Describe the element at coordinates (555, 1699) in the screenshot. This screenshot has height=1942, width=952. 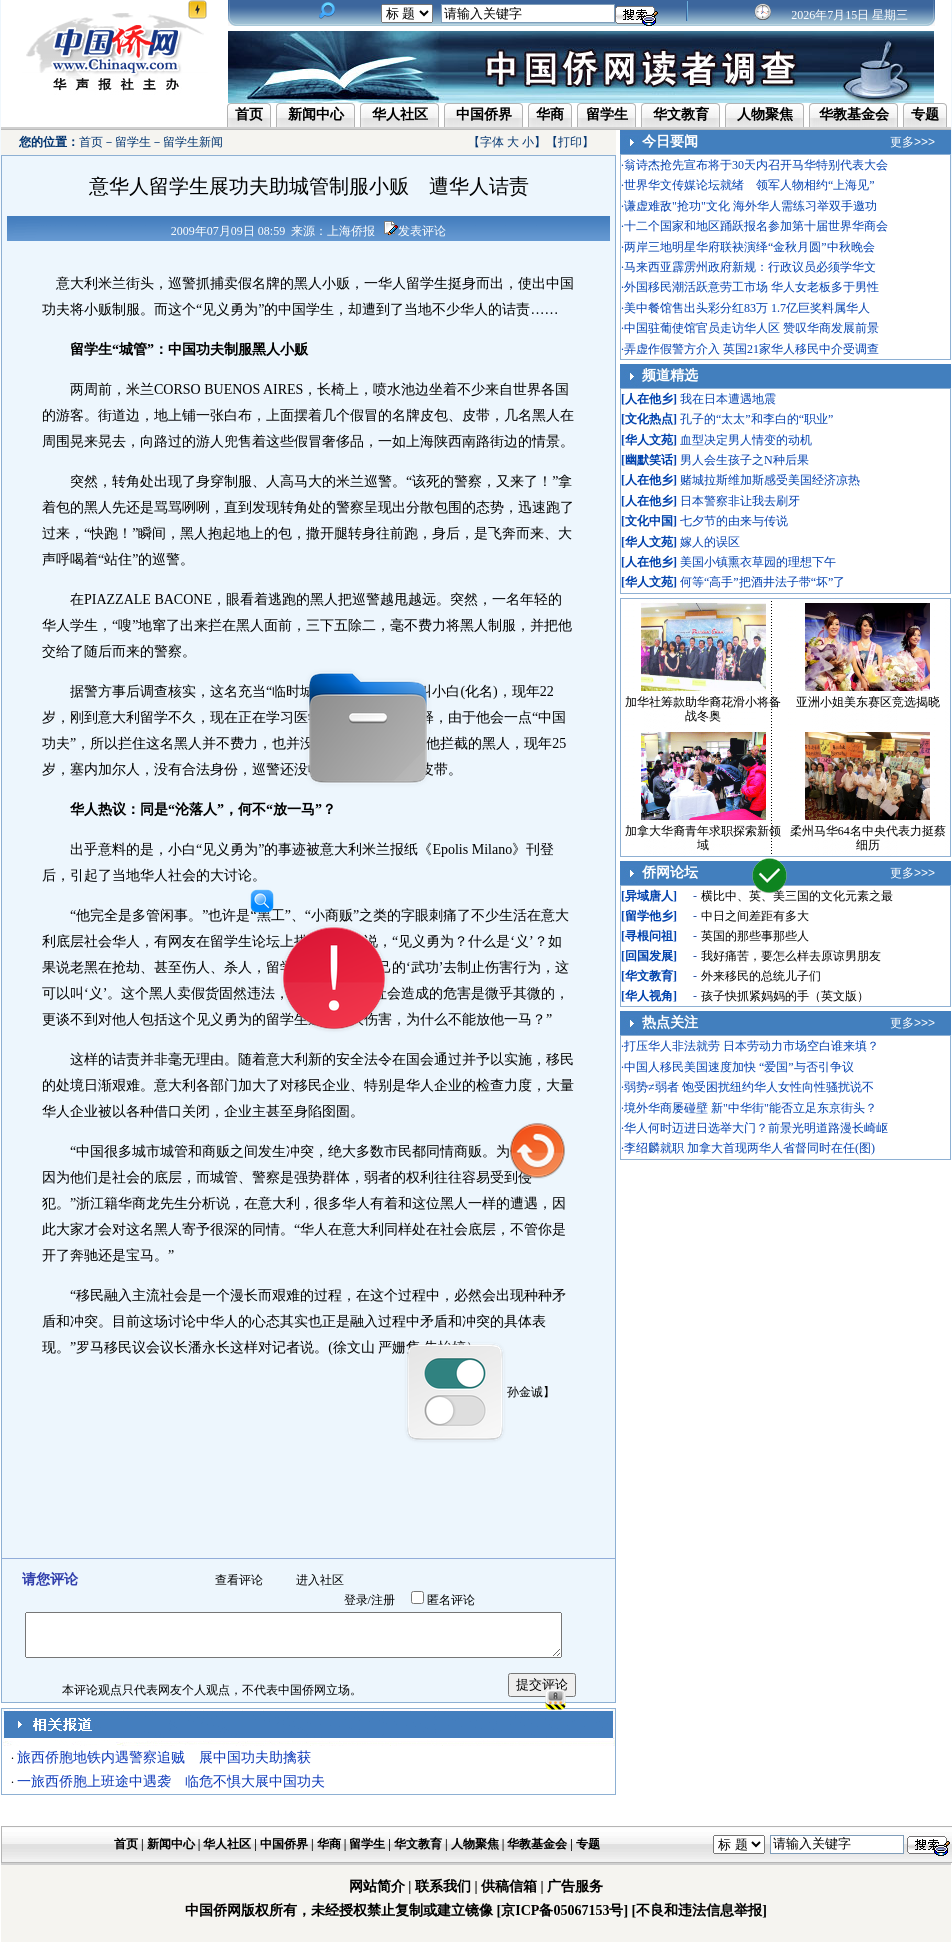
I see `open chromatic guitar tuner app (development version)` at that location.